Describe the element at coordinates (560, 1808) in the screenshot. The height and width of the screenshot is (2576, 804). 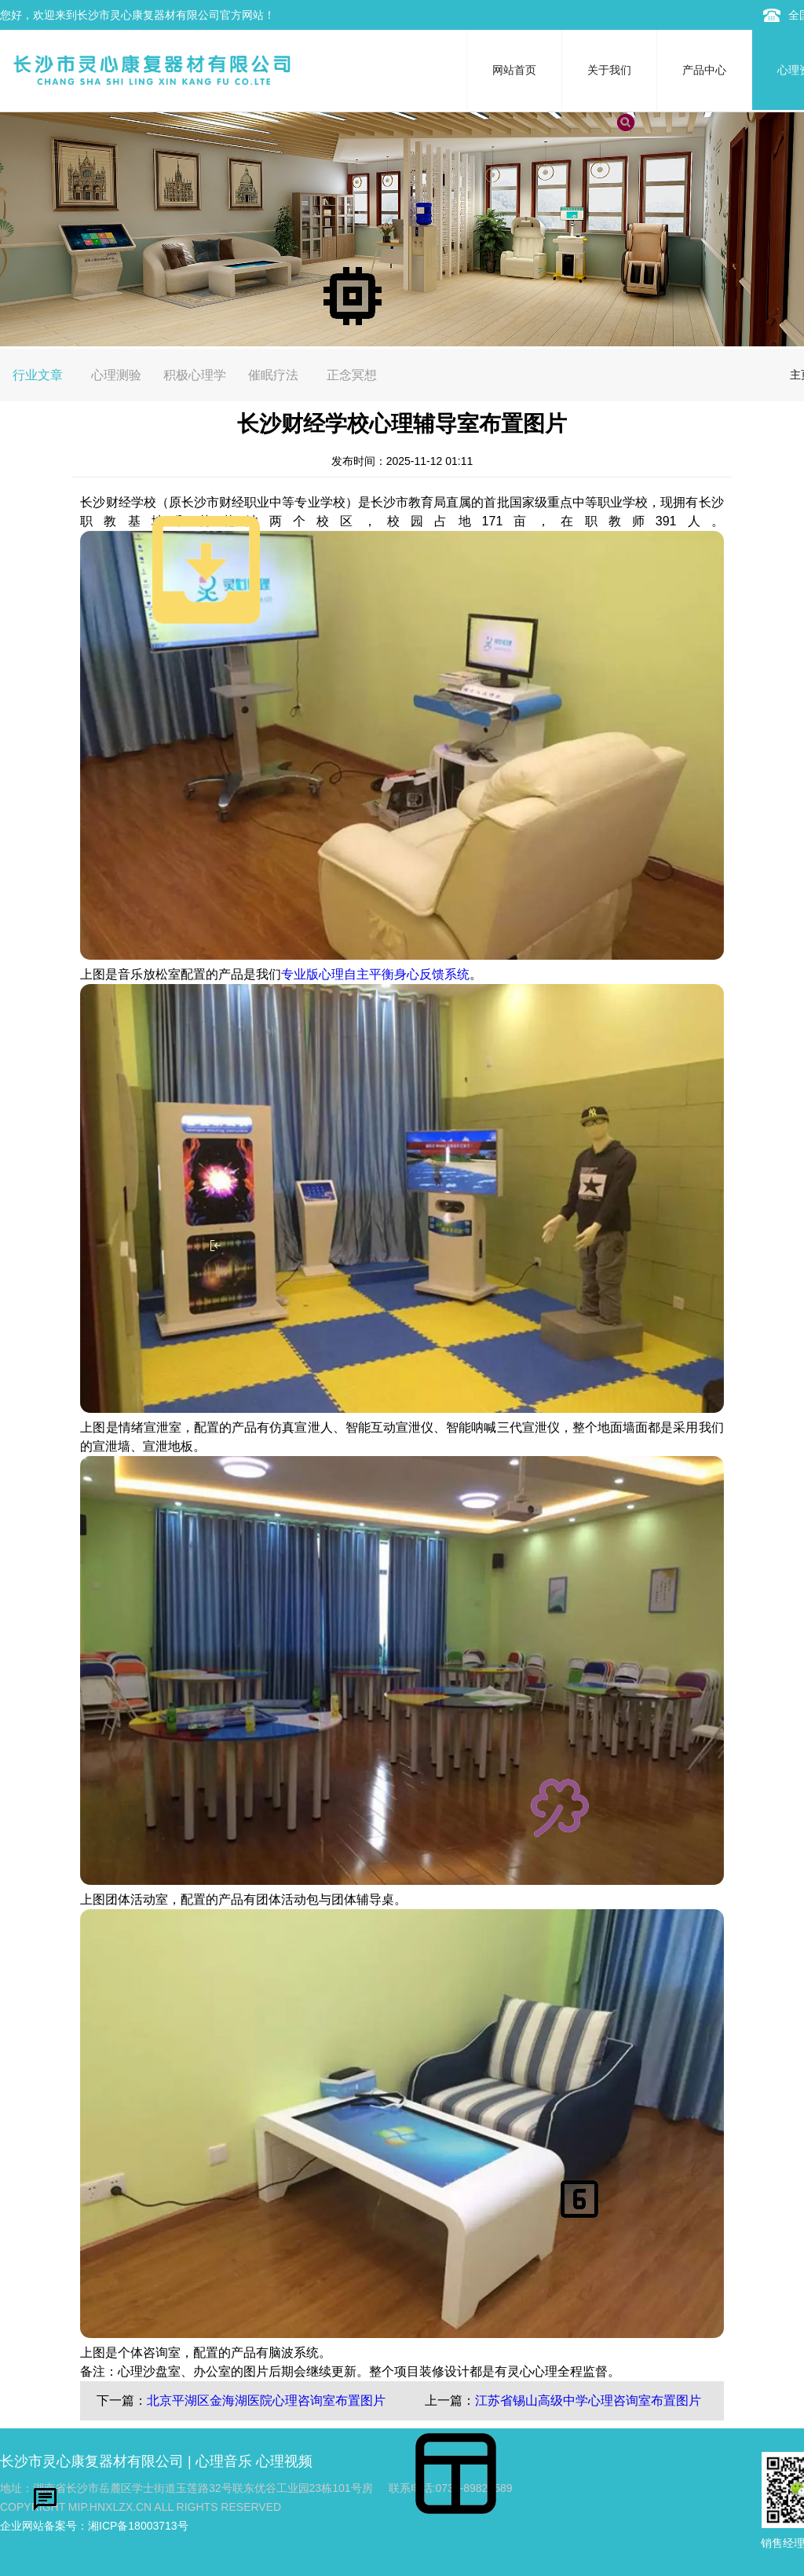
I see `indicates a michelin green star rating for sustainable restaurants` at that location.